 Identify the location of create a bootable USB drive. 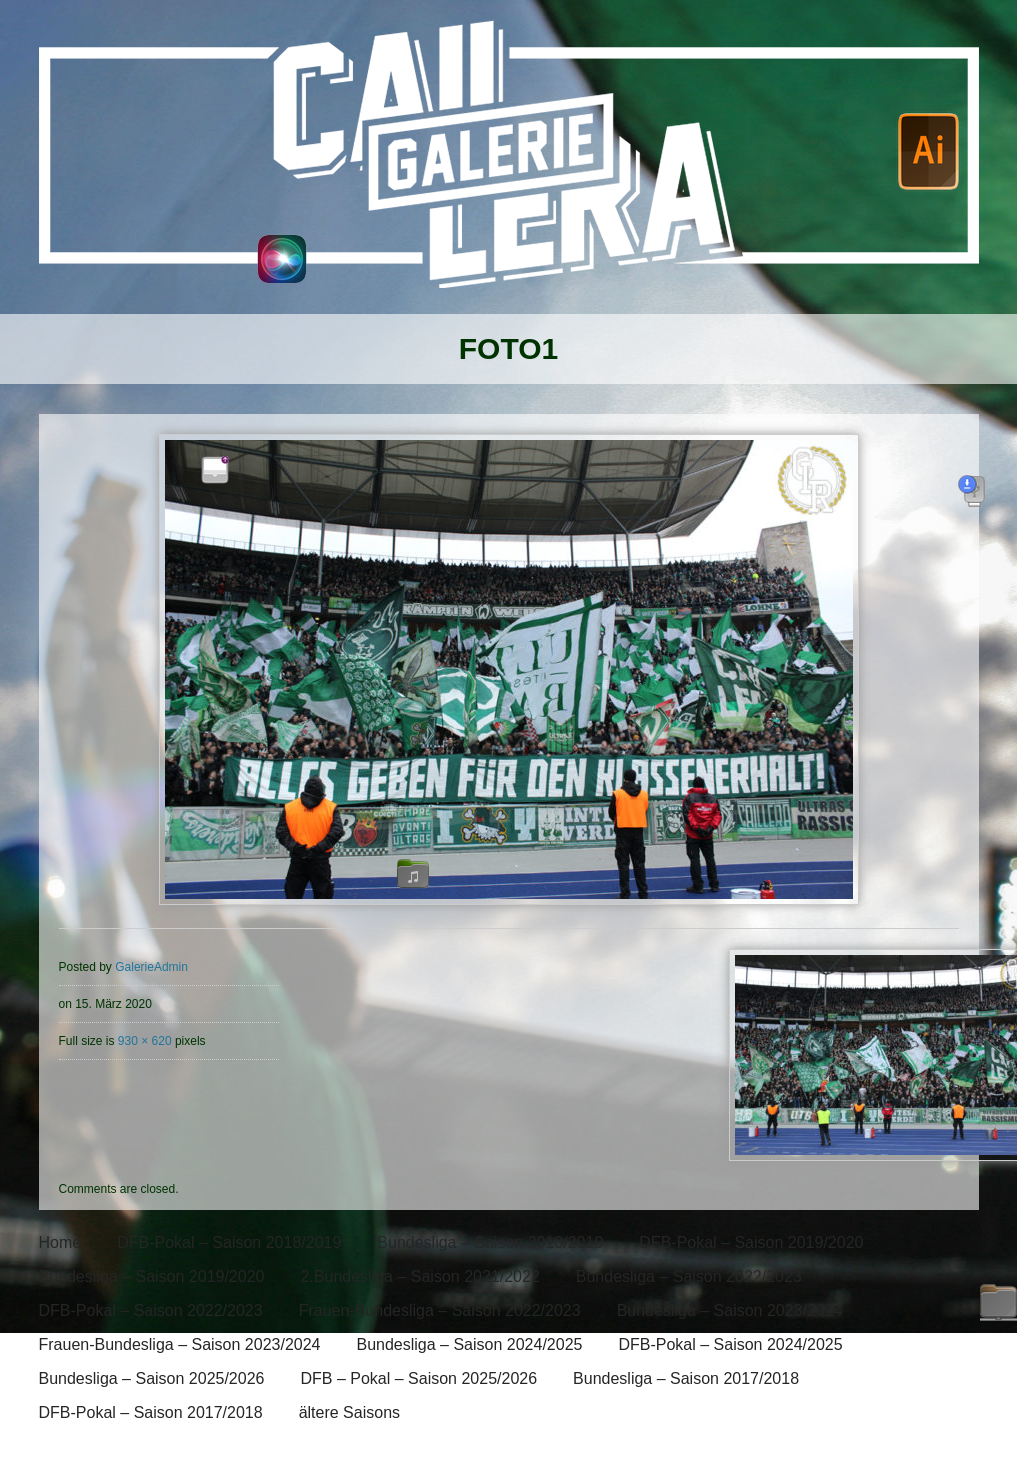
(974, 491).